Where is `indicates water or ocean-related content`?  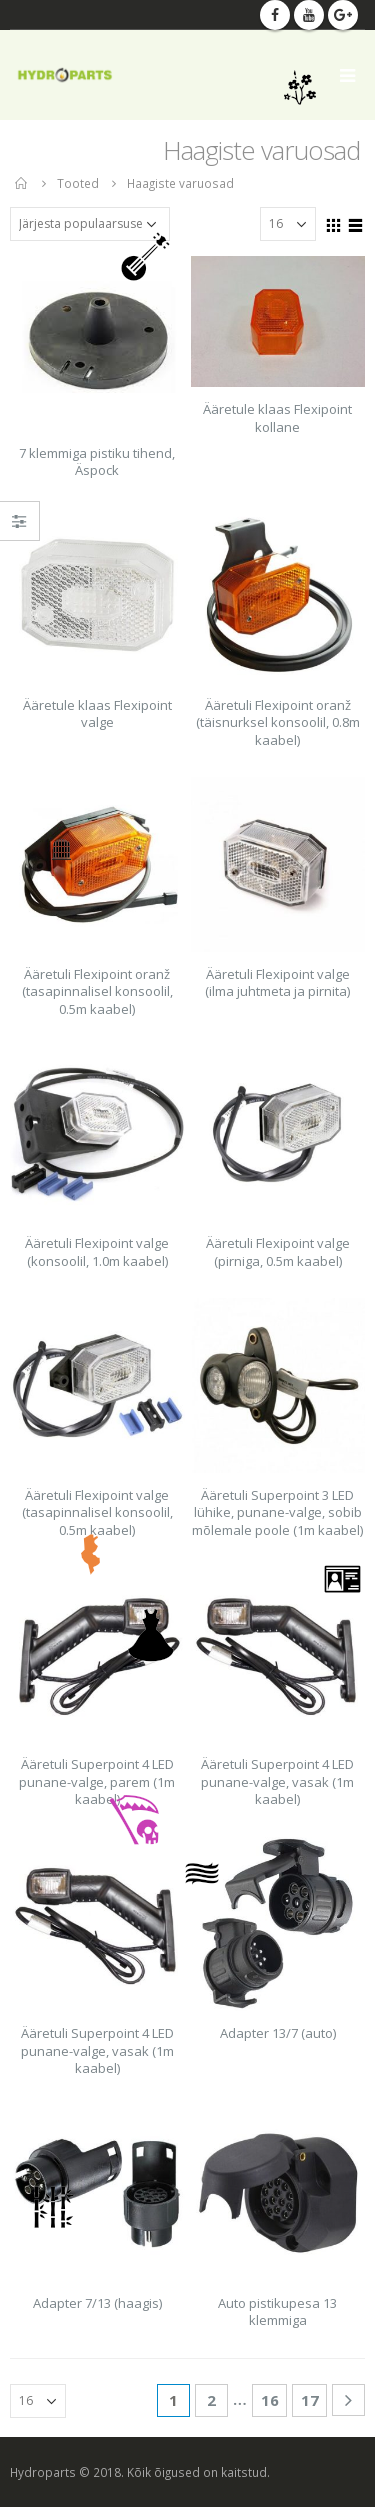 indicates water or ocean-related content is located at coordinates (202, 1873).